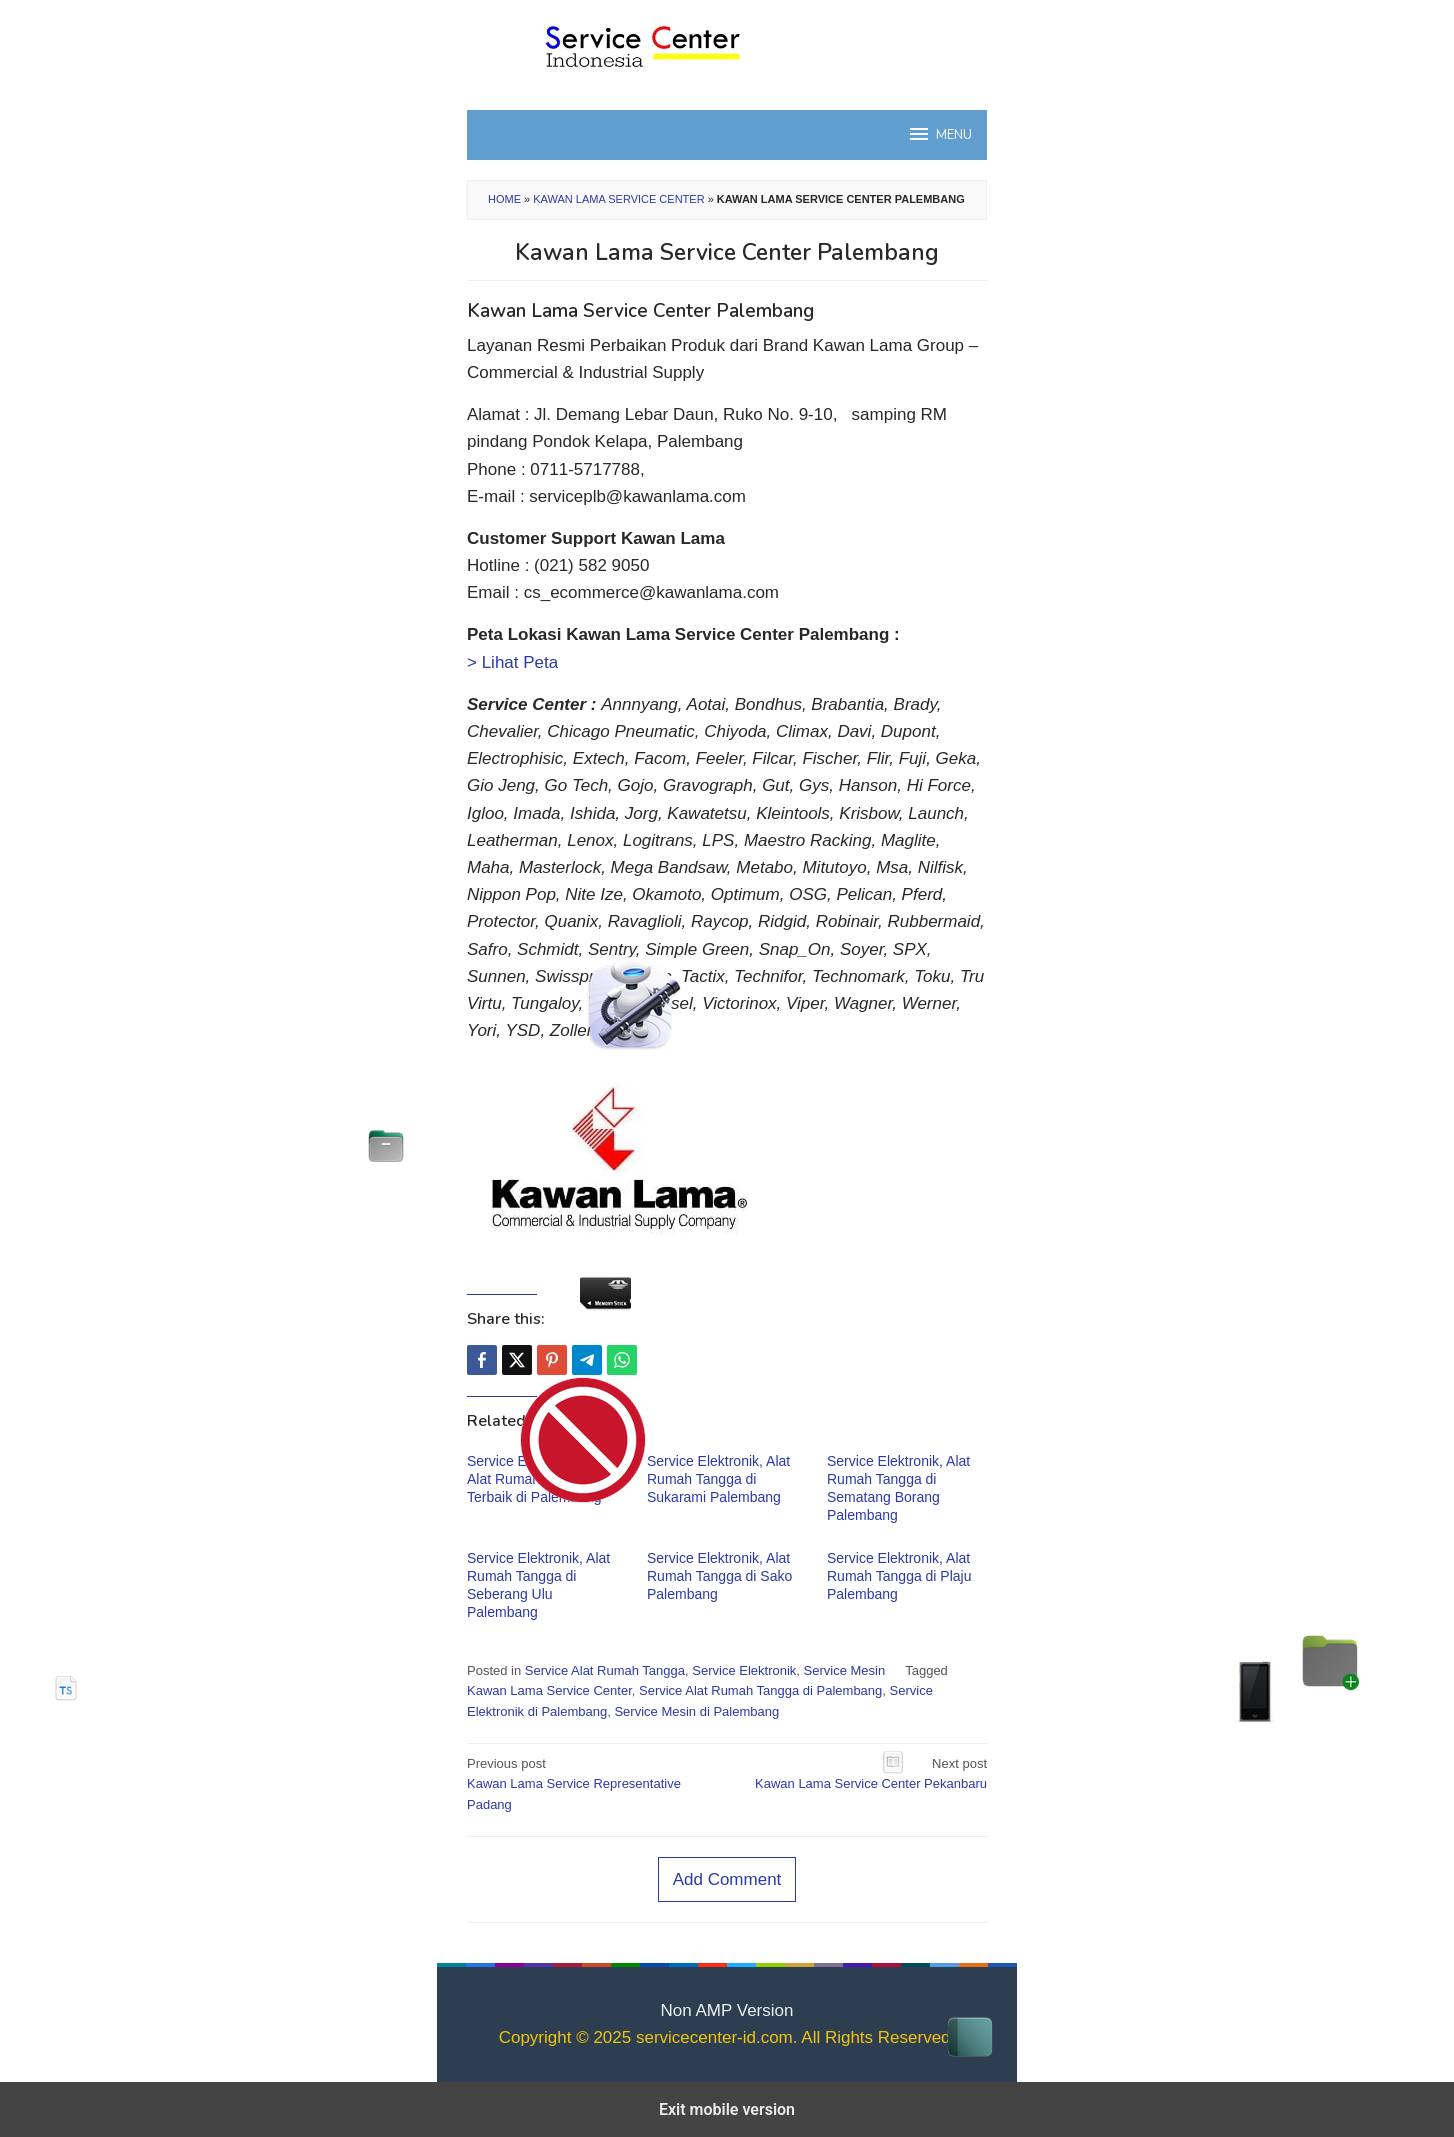 The width and height of the screenshot is (1454, 2137). What do you see at coordinates (66, 1688) in the screenshot?
I see `a typescript source code file` at bounding box center [66, 1688].